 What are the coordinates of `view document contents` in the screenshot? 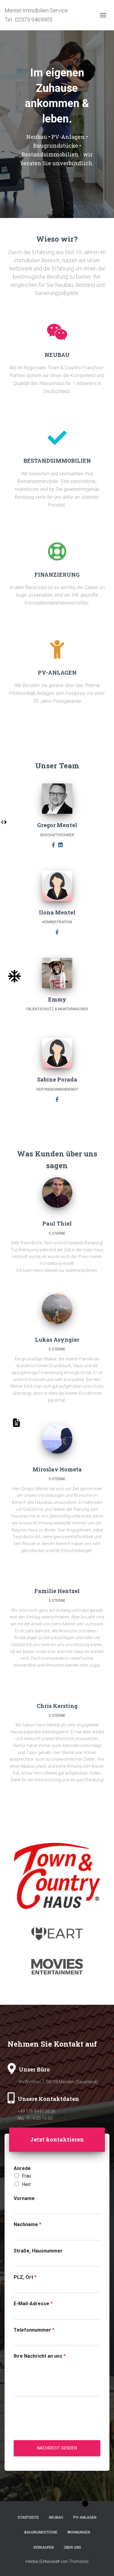 It's located at (16, 1423).